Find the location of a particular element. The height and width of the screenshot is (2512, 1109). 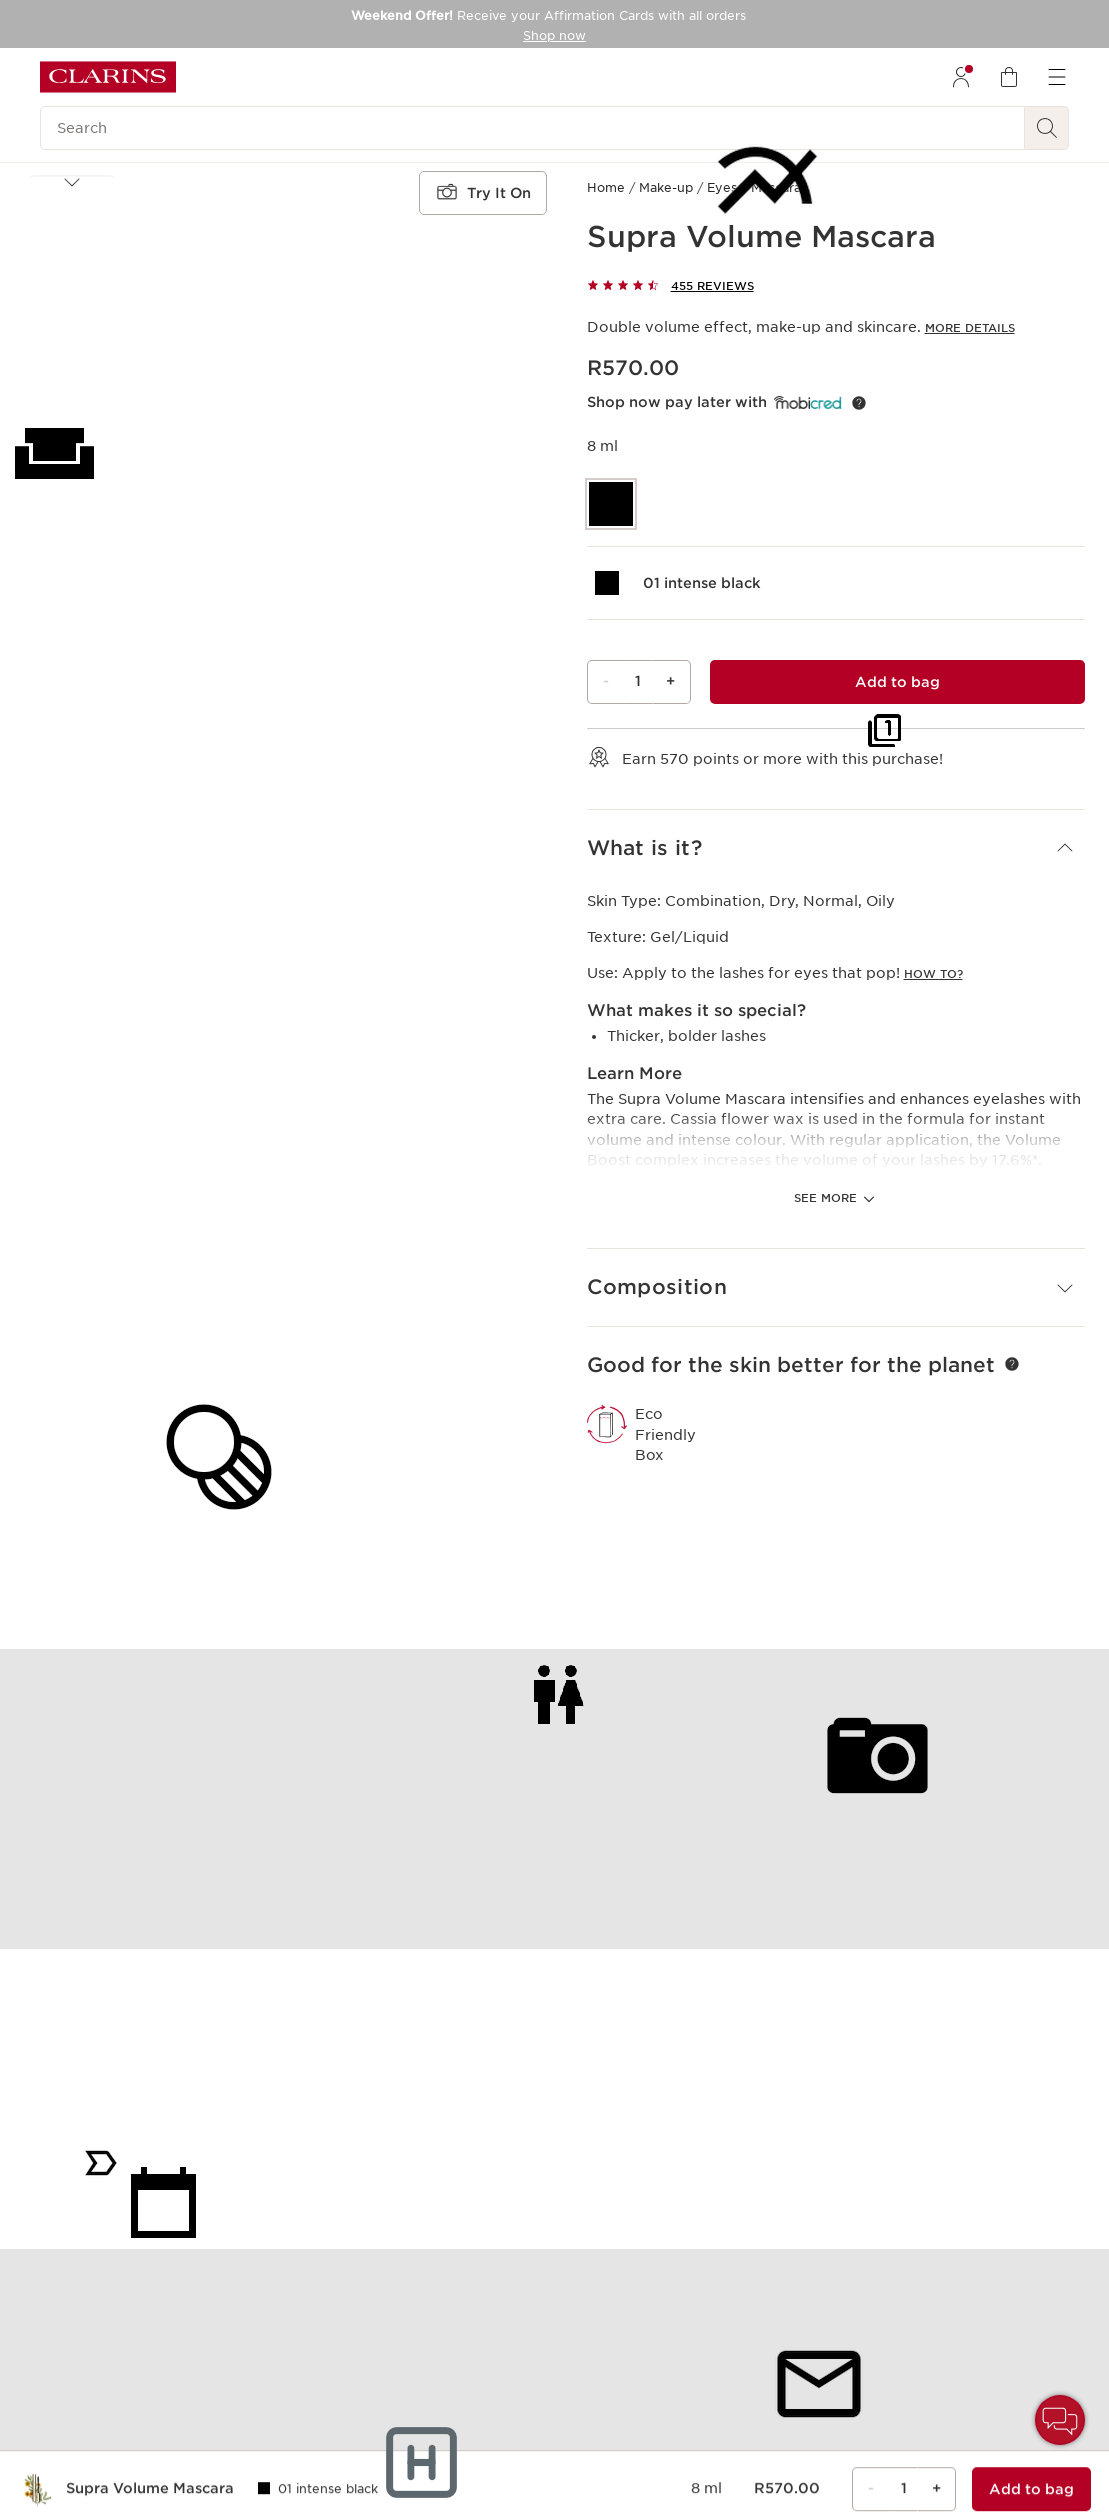

view multi-series data trends is located at coordinates (767, 181).